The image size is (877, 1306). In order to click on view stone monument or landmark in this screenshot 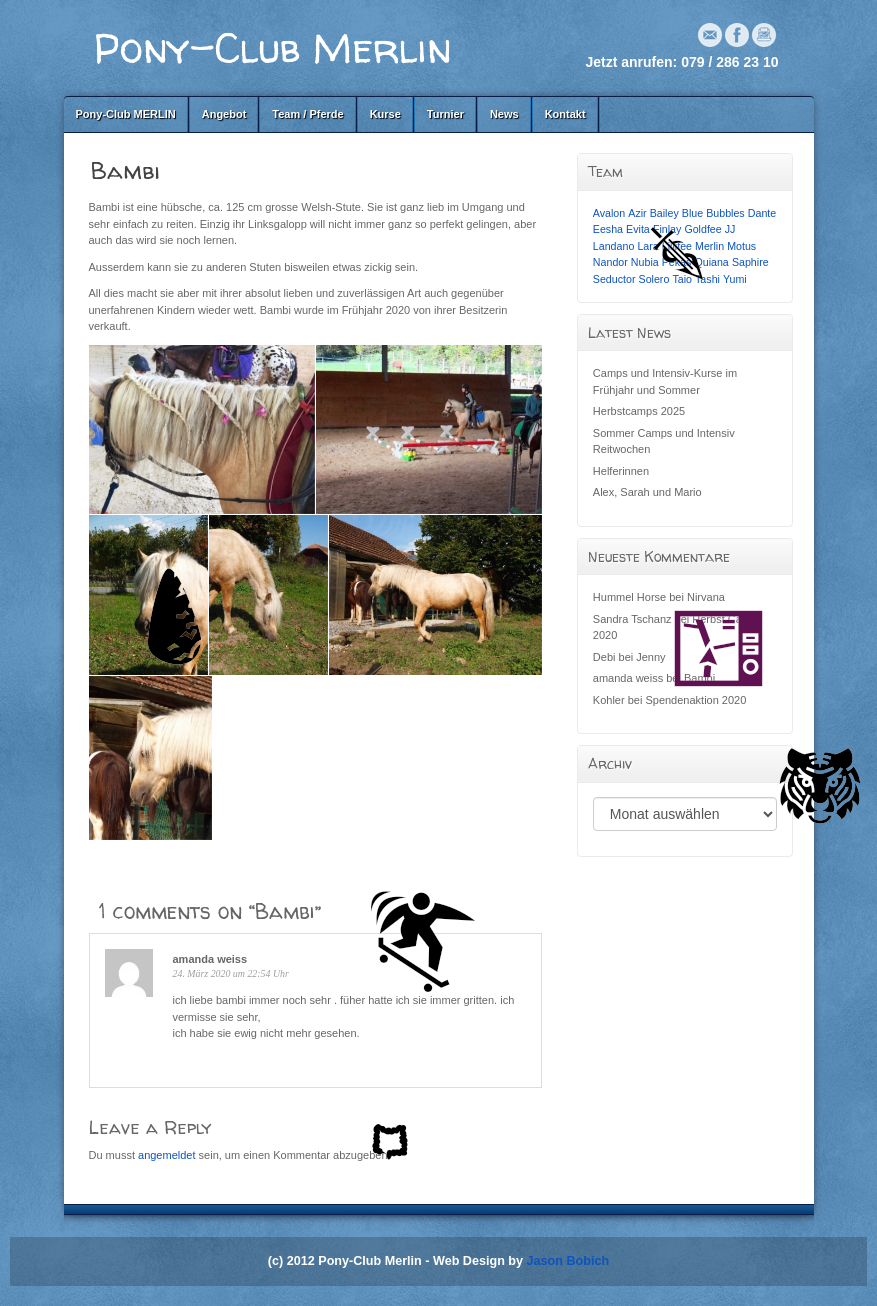, I will do `click(174, 616)`.